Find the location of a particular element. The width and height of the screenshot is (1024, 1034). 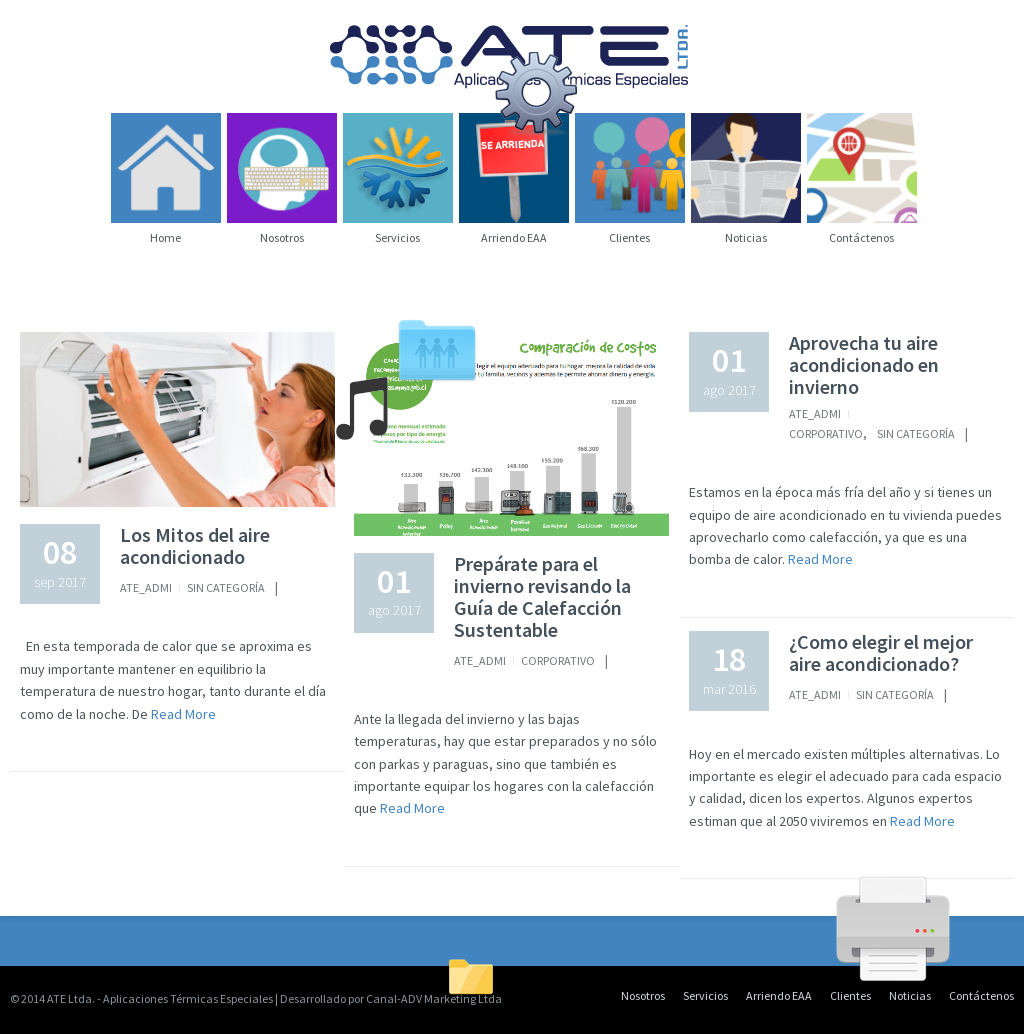

access shared network folder is located at coordinates (437, 350).